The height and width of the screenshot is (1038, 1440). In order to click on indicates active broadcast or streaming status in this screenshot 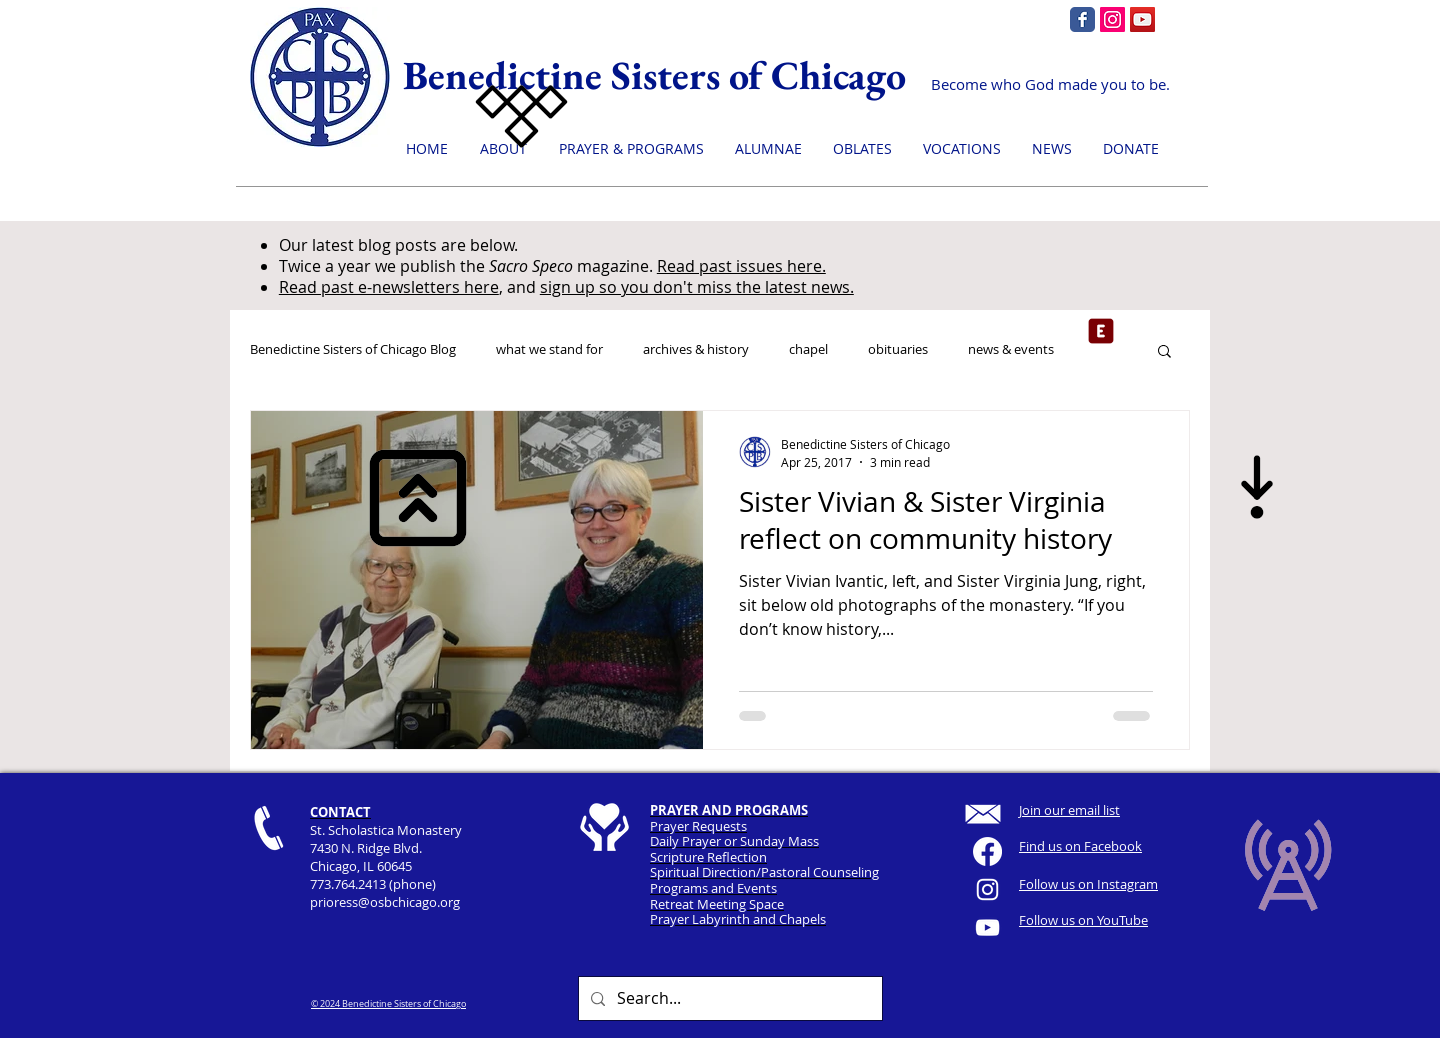, I will do `click(1285, 866)`.